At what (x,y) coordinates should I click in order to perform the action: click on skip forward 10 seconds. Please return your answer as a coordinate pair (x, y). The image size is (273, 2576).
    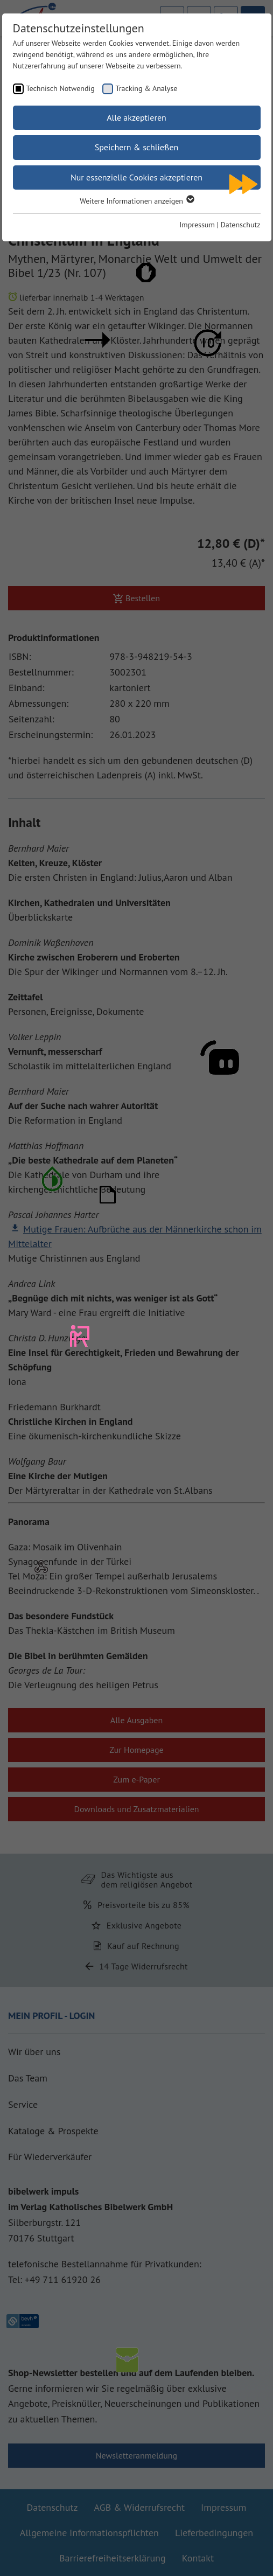
    Looking at the image, I should click on (207, 343).